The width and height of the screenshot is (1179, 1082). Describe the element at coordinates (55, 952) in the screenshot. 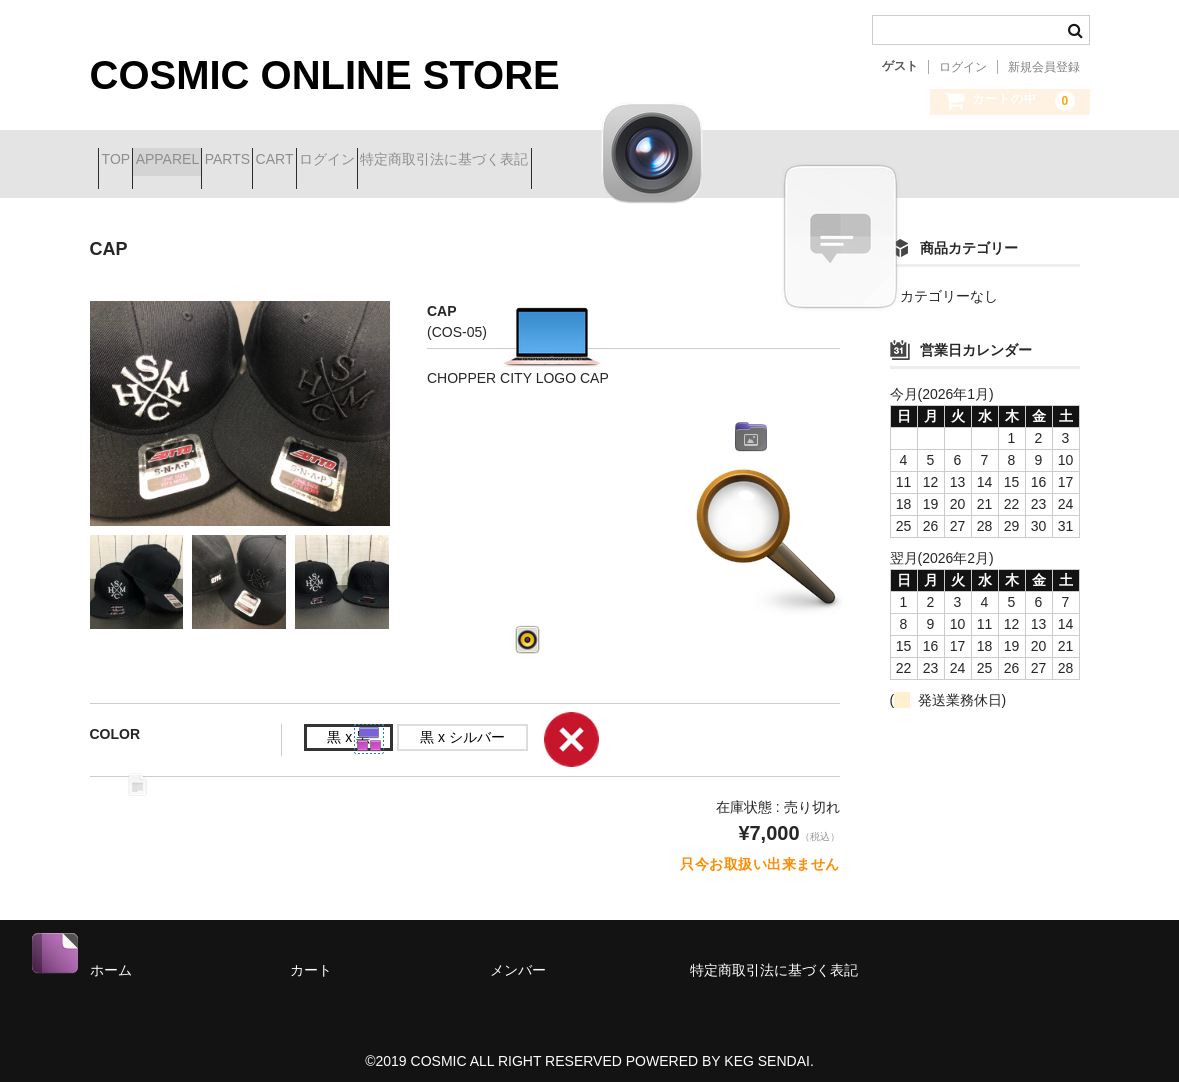

I see `change desktop wallpaper settings` at that location.